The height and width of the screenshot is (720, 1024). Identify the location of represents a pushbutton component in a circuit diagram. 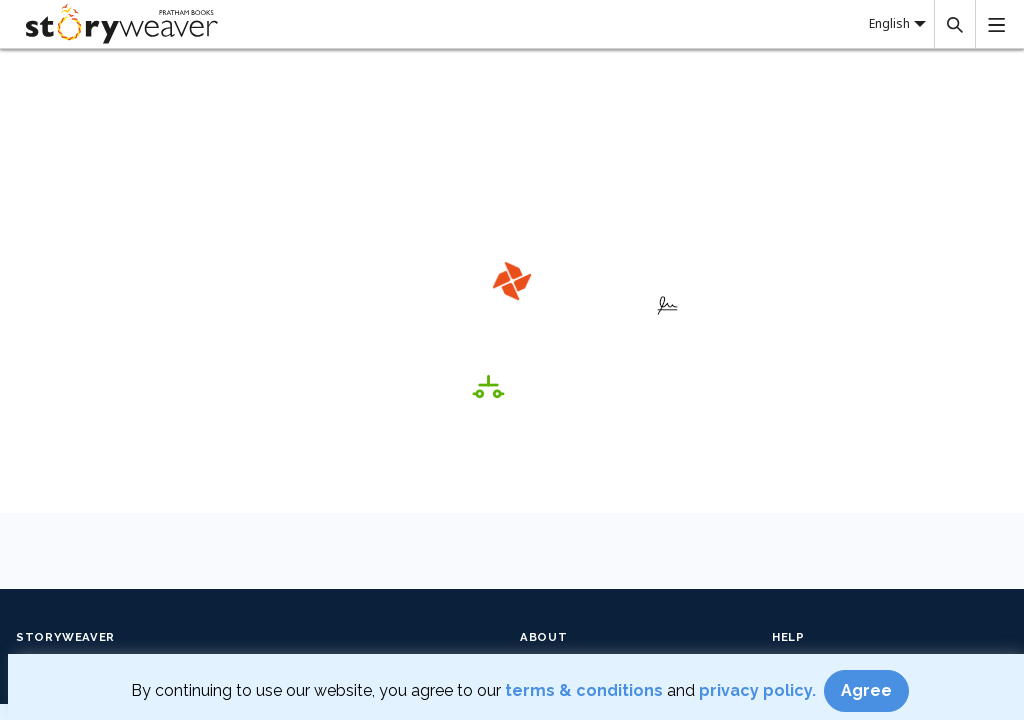
(488, 386).